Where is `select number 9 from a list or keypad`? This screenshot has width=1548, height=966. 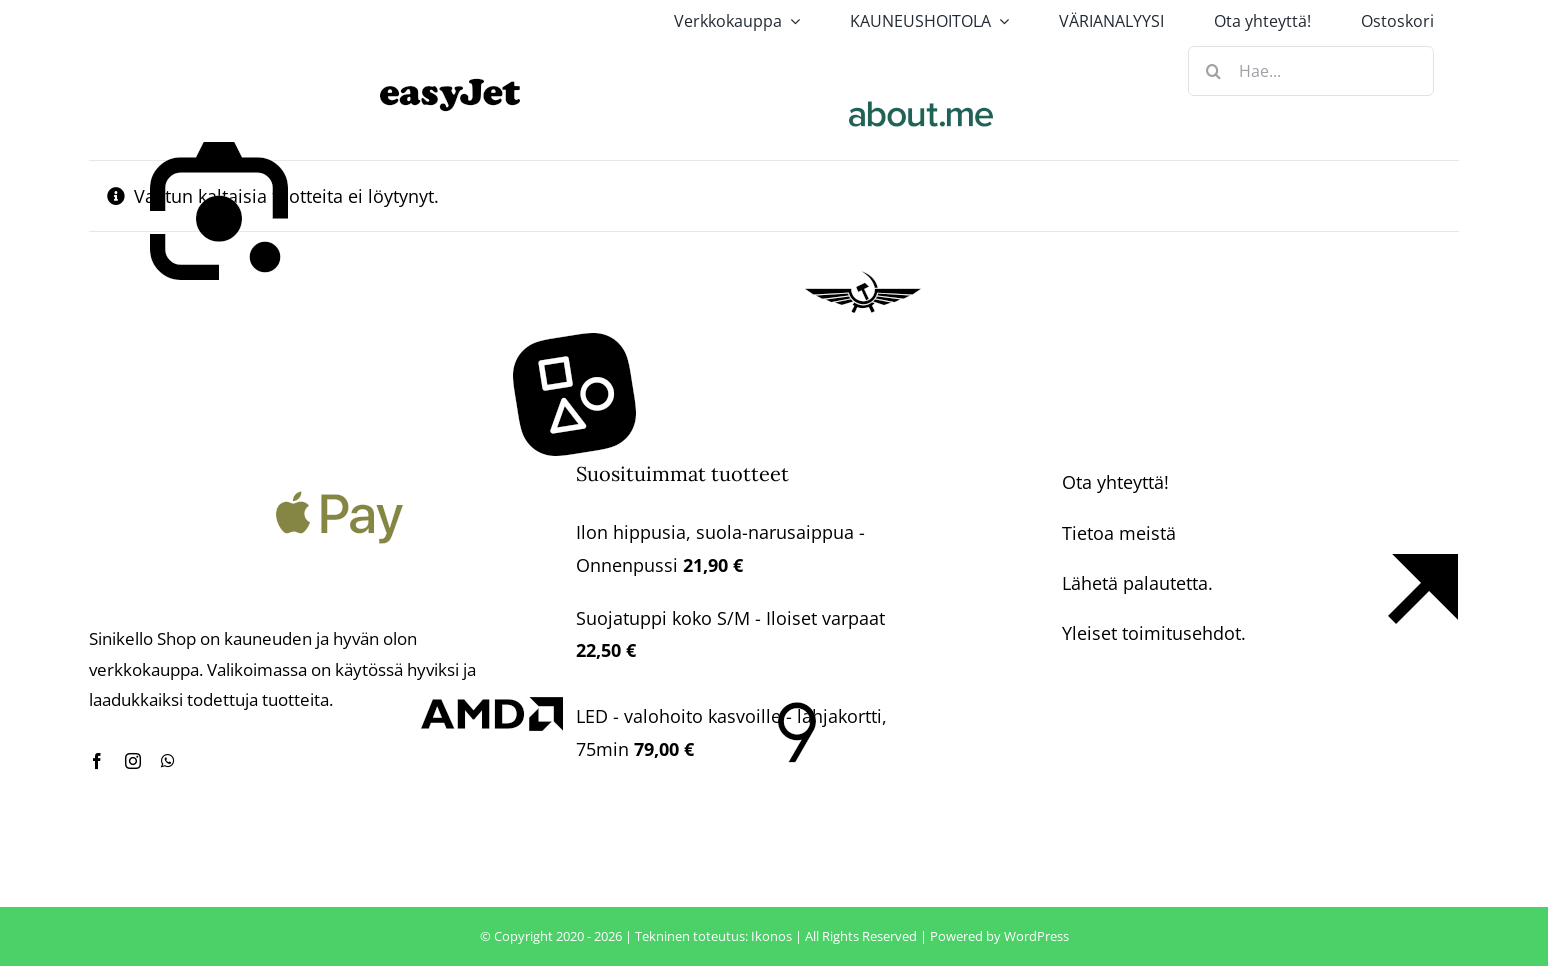 select number 9 from a list or keypad is located at coordinates (797, 733).